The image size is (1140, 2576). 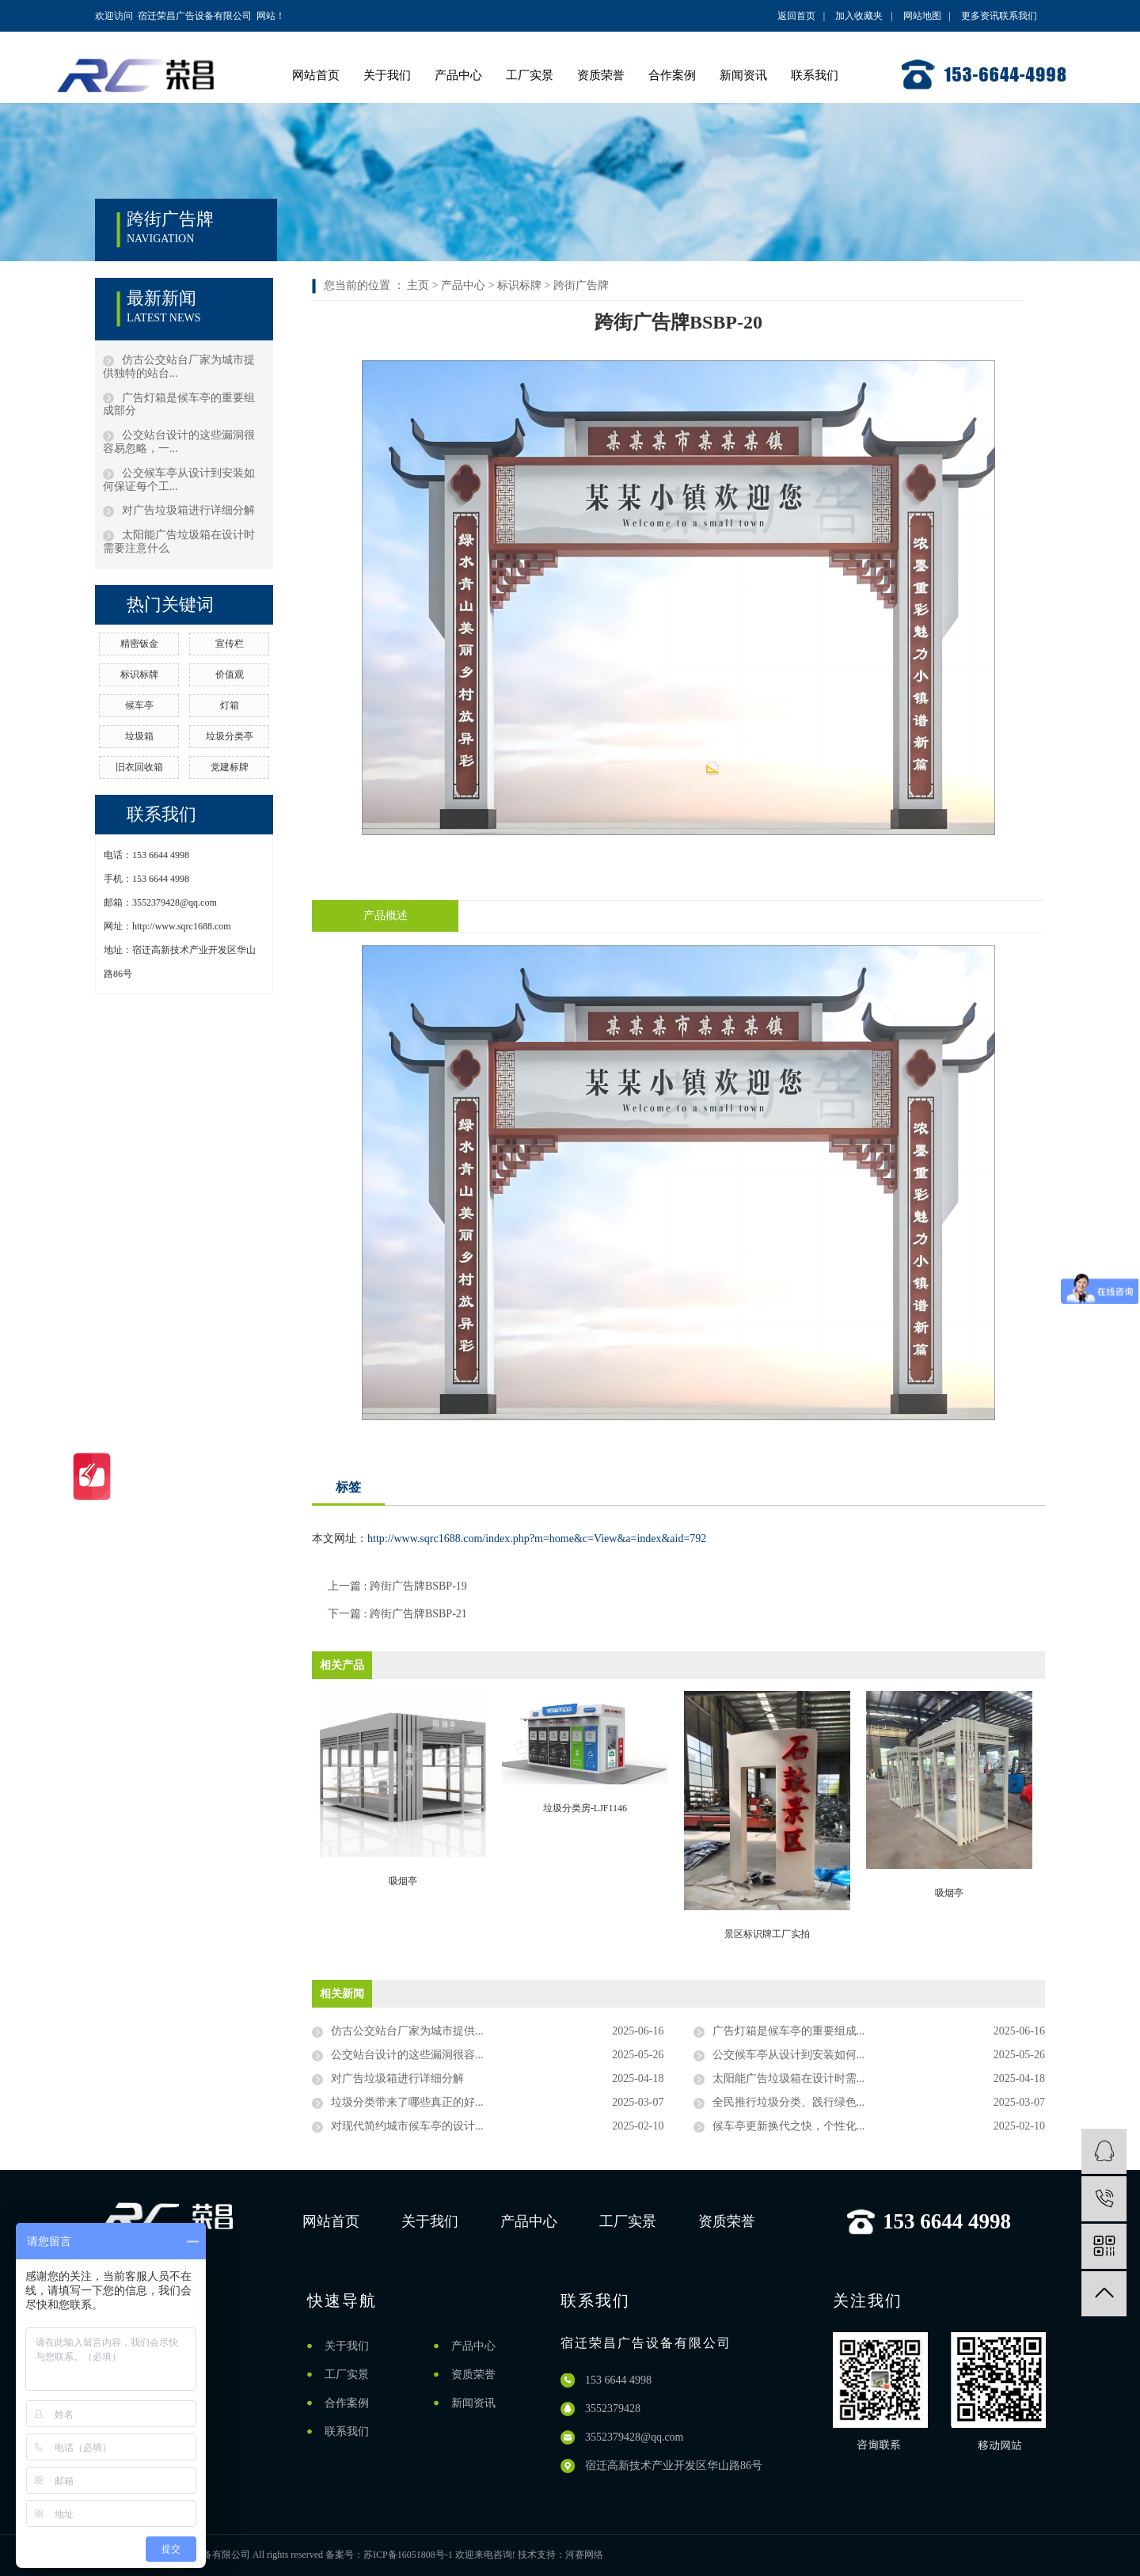 What do you see at coordinates (92, 1476) in the screenshot?
I see `an eps vector file format` at bounding box center [92, 1476].